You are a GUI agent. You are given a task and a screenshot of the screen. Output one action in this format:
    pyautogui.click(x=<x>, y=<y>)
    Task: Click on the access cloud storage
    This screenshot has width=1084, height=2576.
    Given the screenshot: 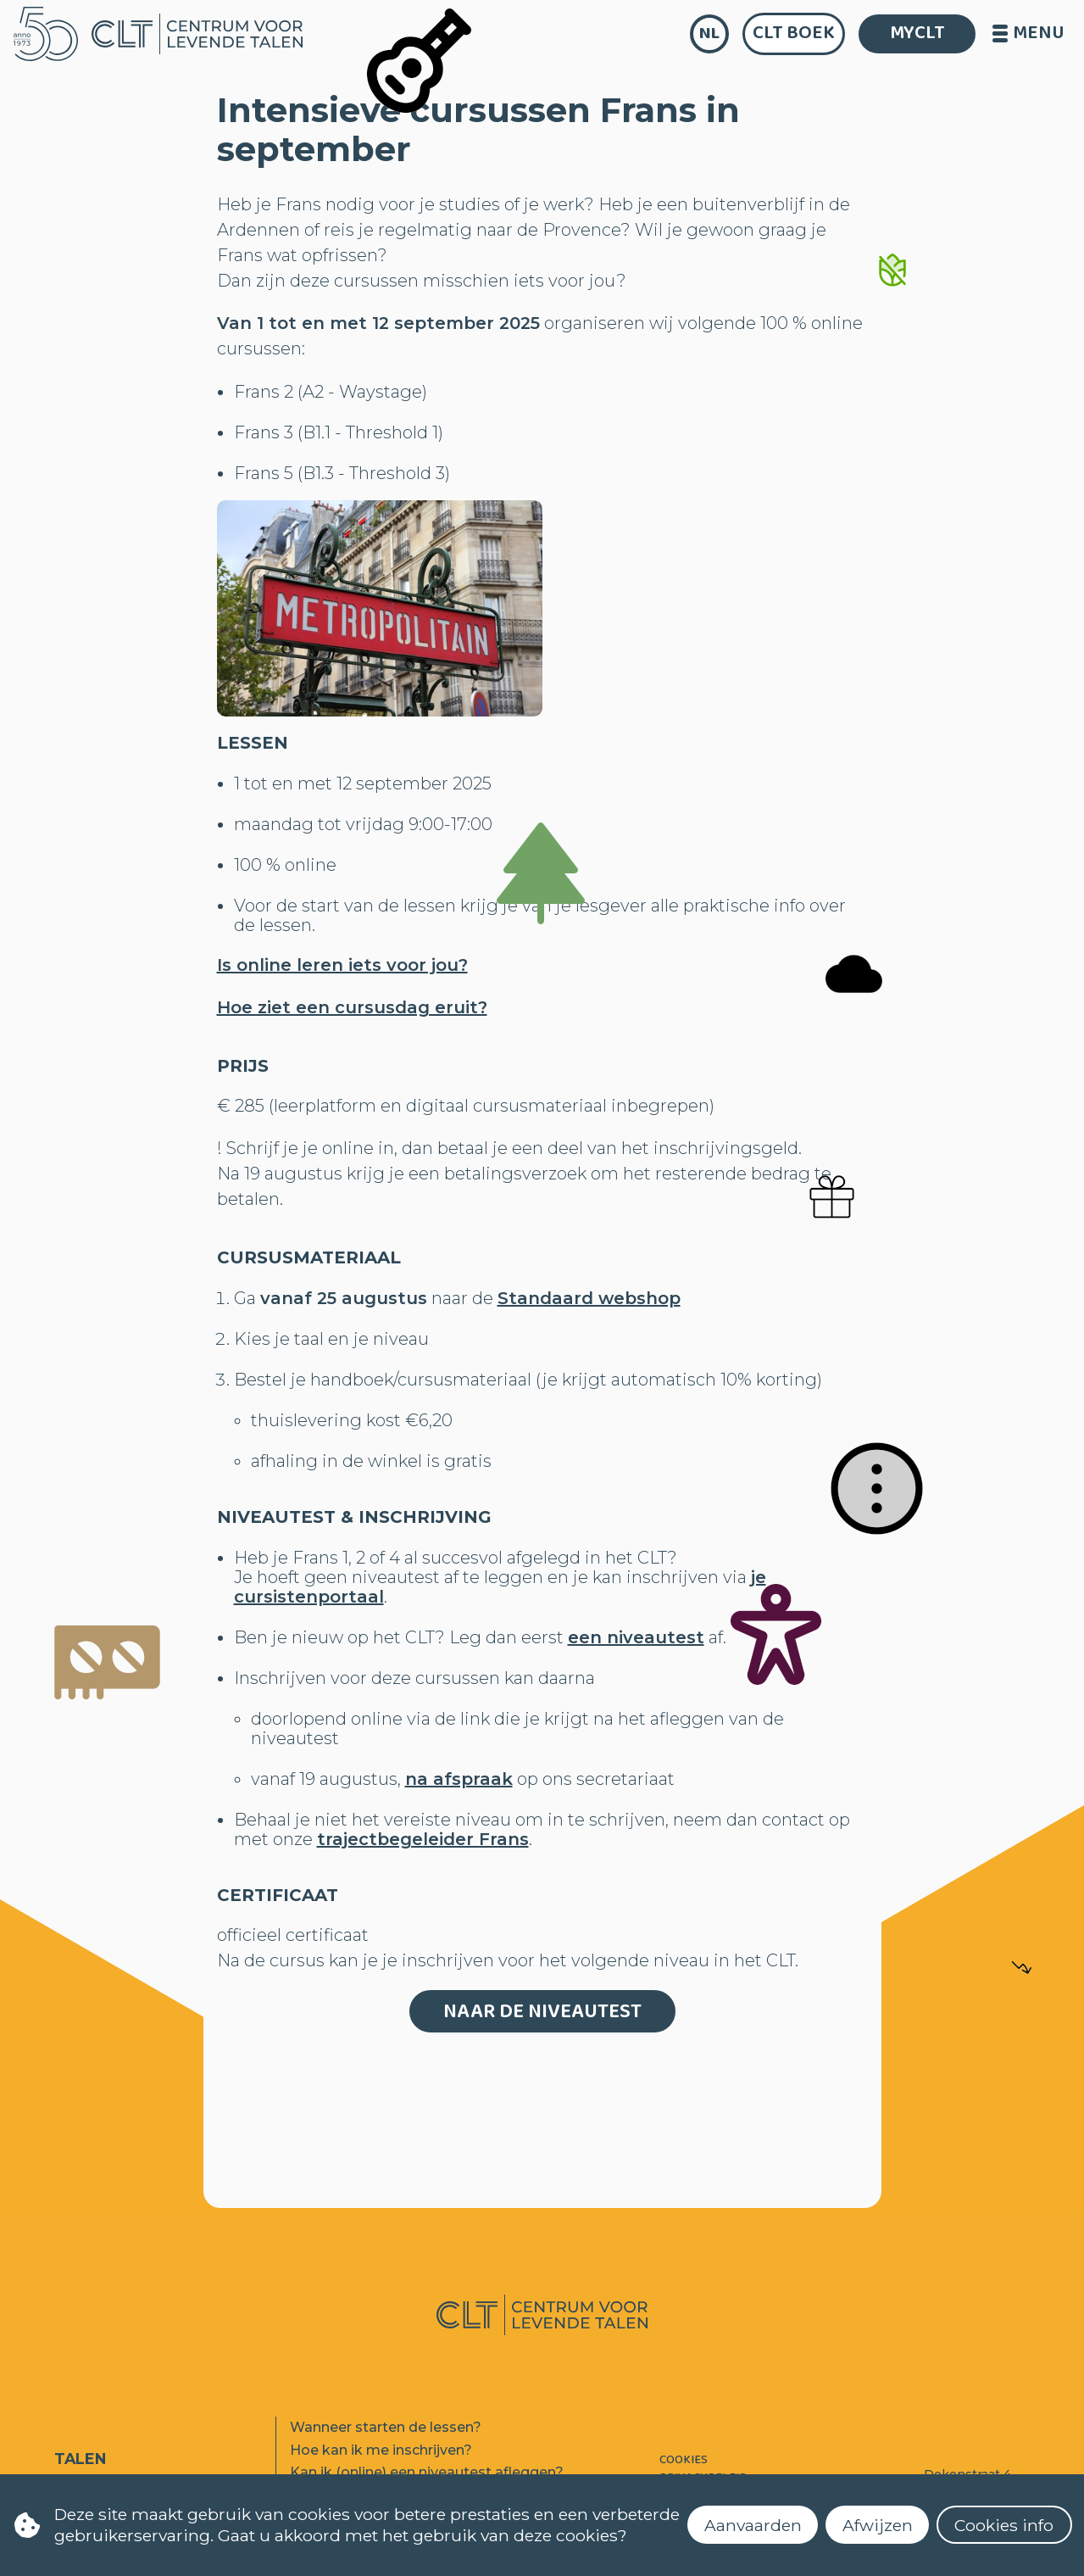 What is the action you would take?
    pyautogui.click(x=853, y=973)
    